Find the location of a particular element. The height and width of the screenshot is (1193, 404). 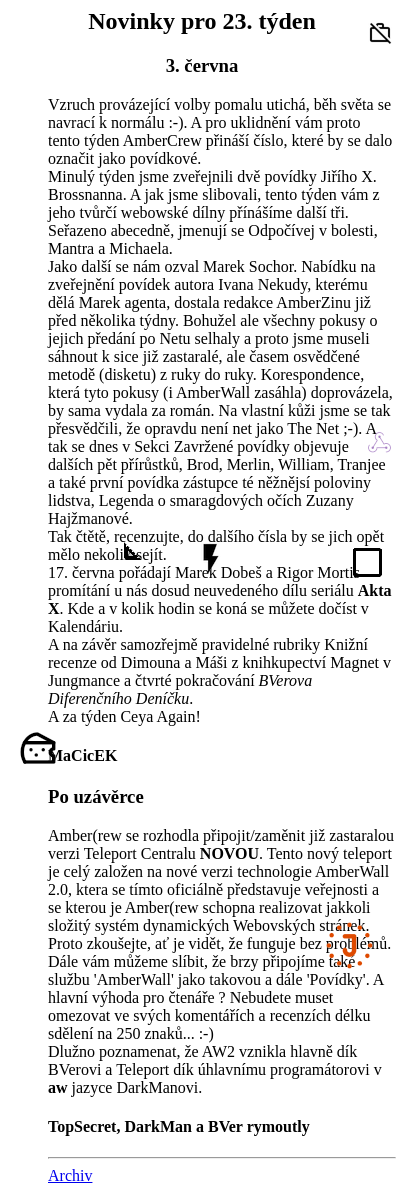

measure dimensions or square footage is located at coordinates (133, 551).